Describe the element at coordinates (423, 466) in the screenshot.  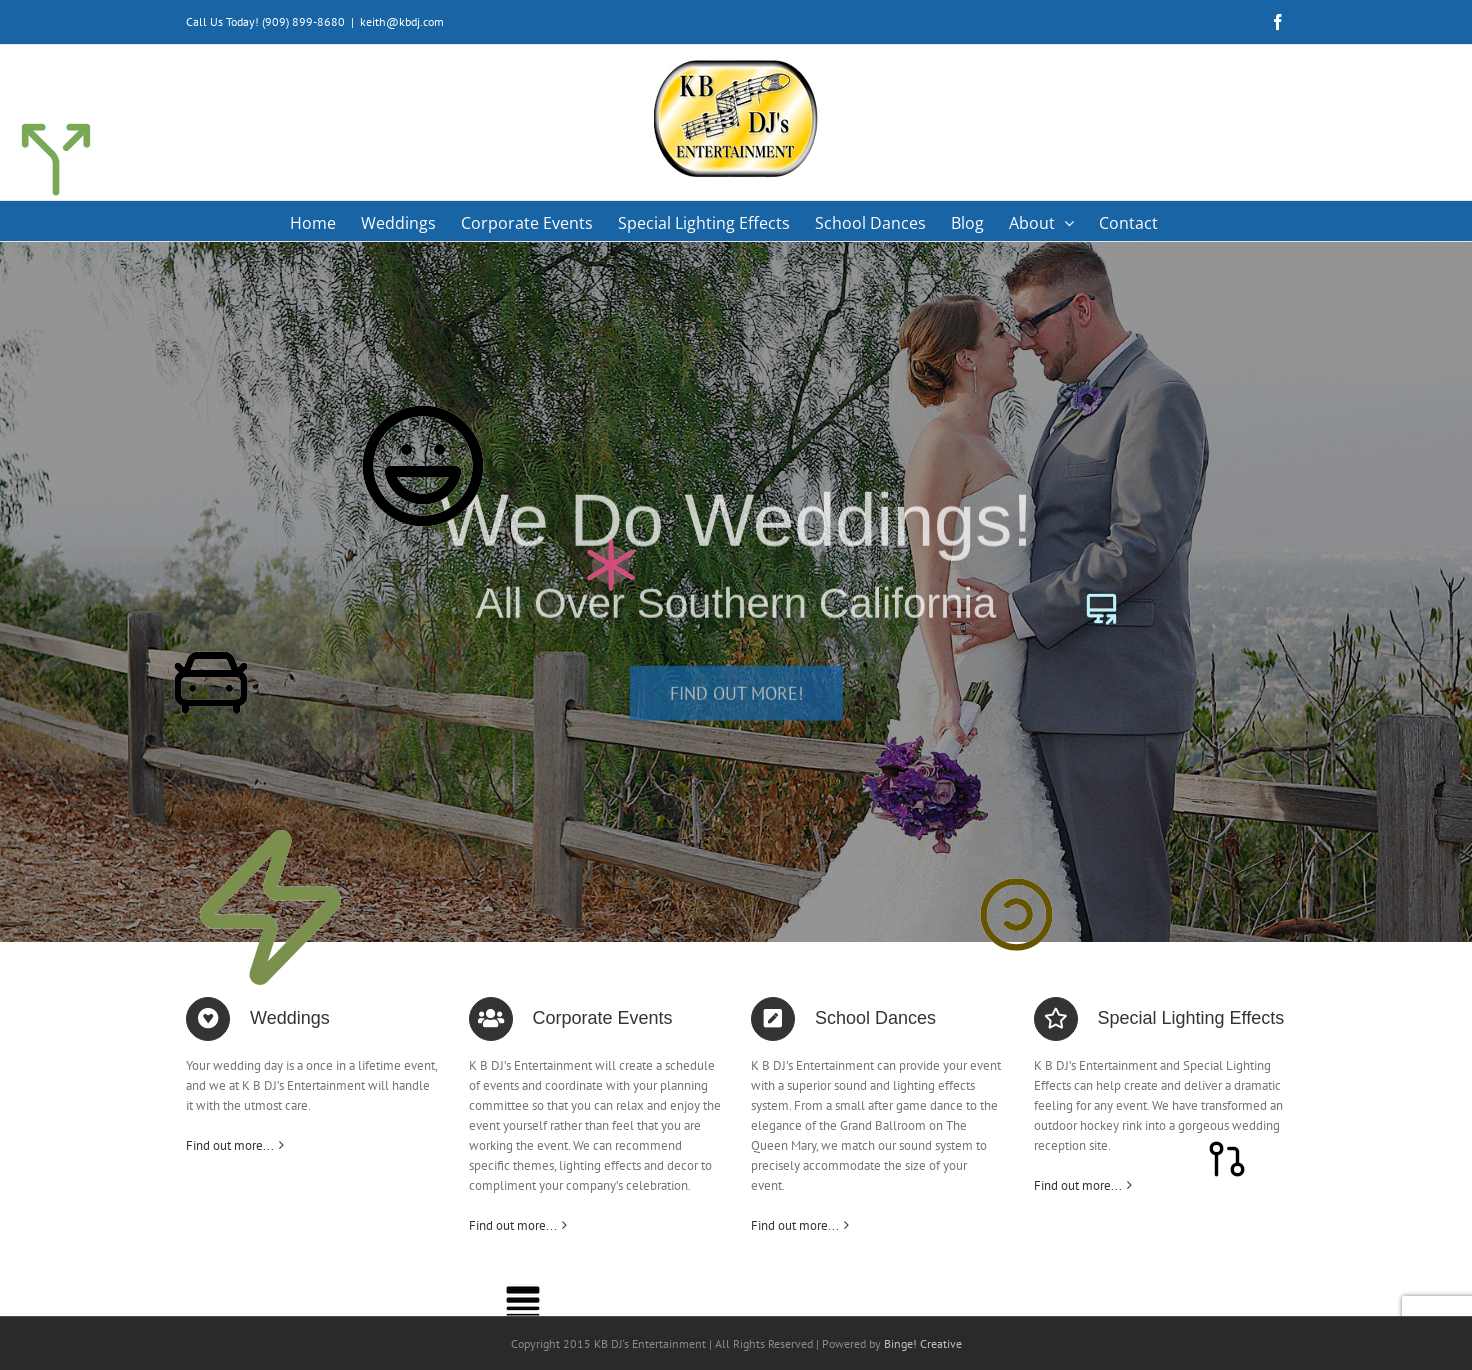
I see `react with laughter to a message` at that location.